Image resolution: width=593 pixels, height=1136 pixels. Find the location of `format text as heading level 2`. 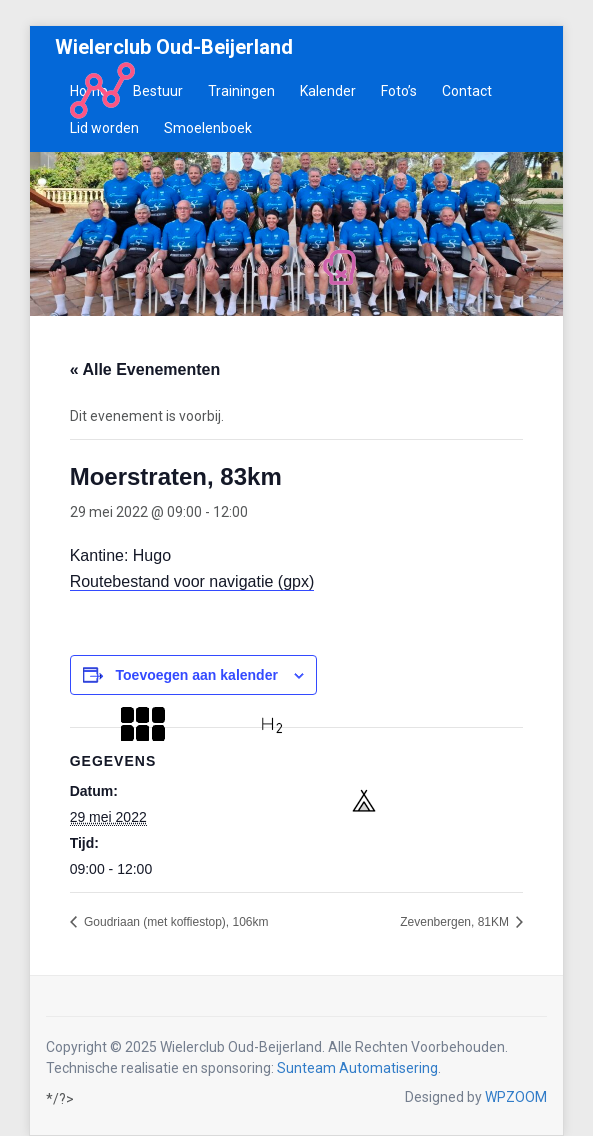

format text as heading level 2 is located at coordinates (271, 725).